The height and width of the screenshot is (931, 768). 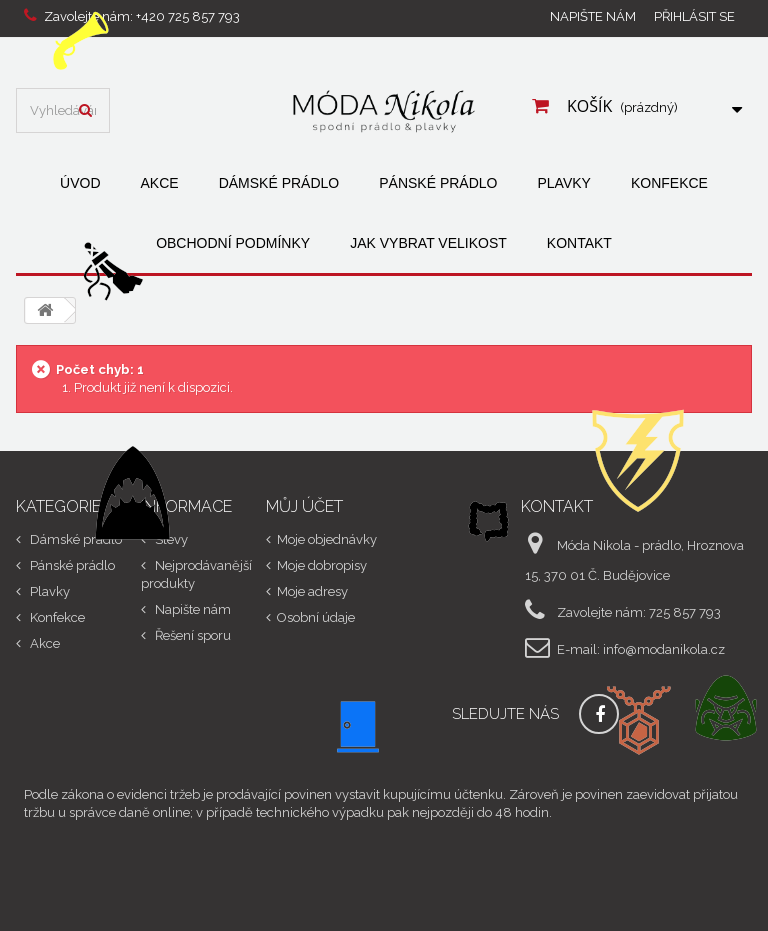 I want to click on indicates a broken or degraded weapon in inventory, so click(x=113, y=271).